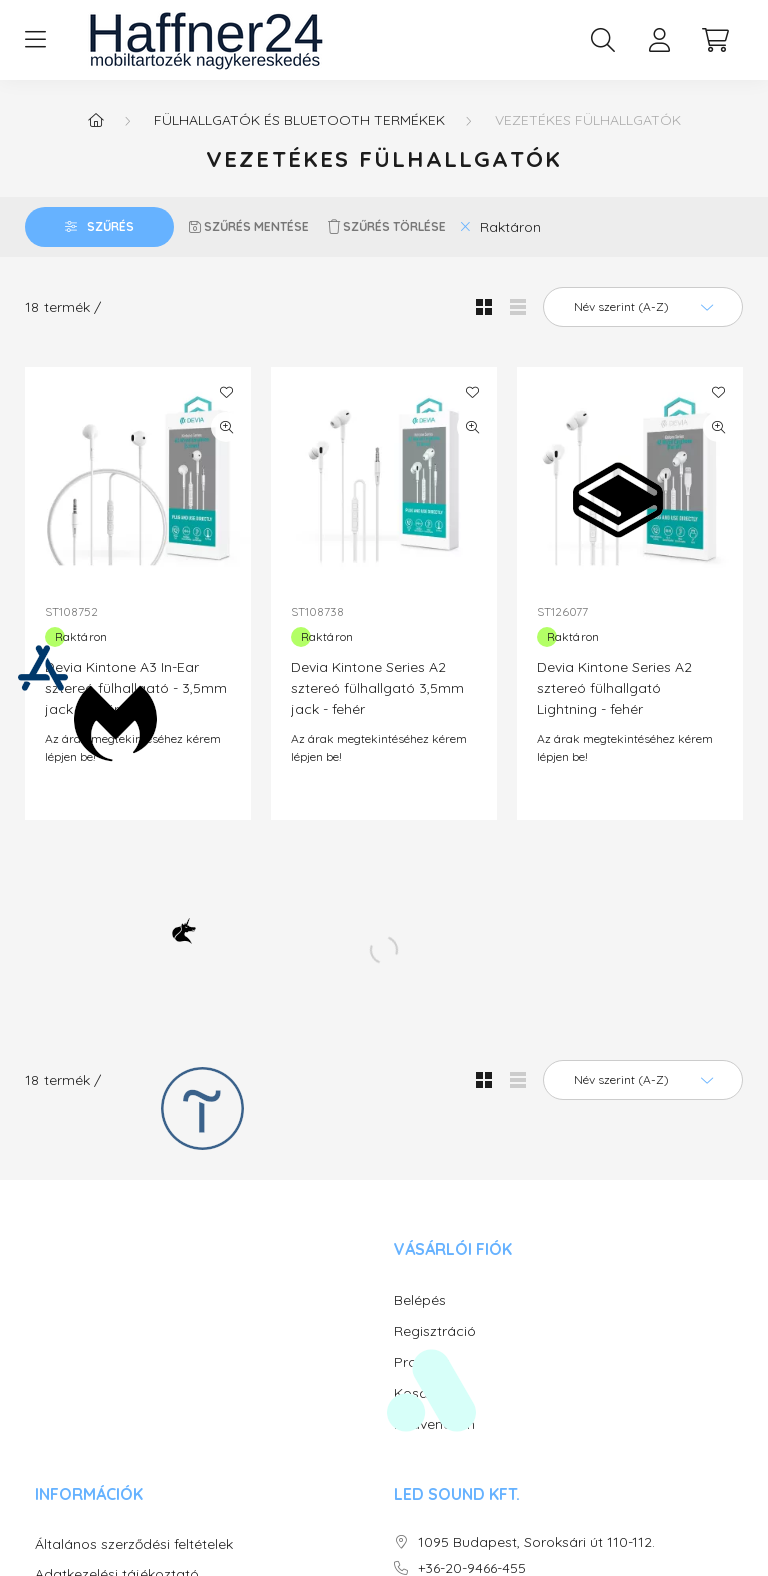  What do you see at coordinates (431, 1390) in the screenshot?
I see `analogue brand logo` at bounding box center [431, 1390].